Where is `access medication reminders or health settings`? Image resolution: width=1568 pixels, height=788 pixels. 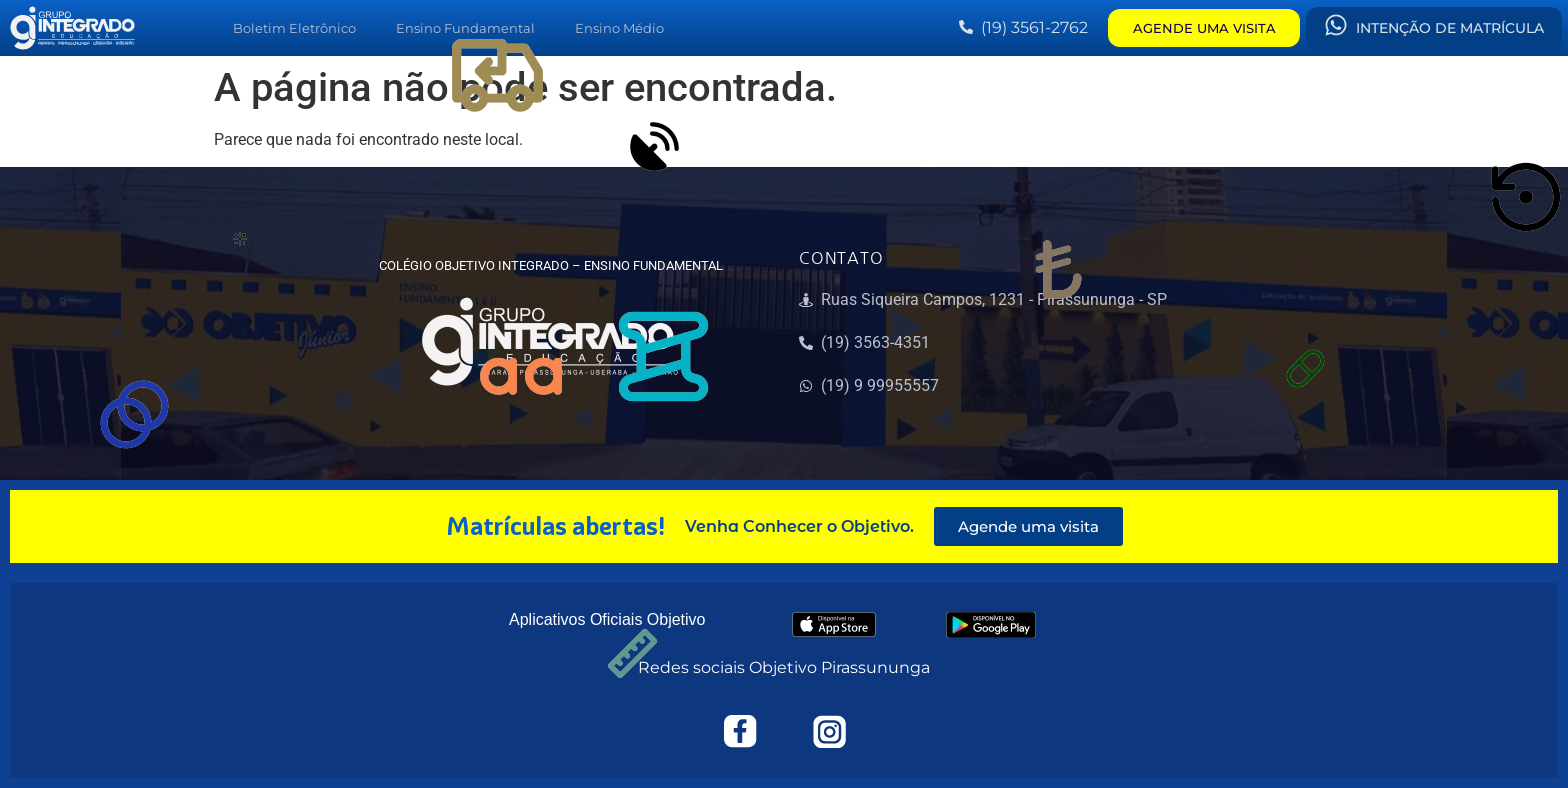
access medication reminders or health settings is located at coordinates (1305, 368).